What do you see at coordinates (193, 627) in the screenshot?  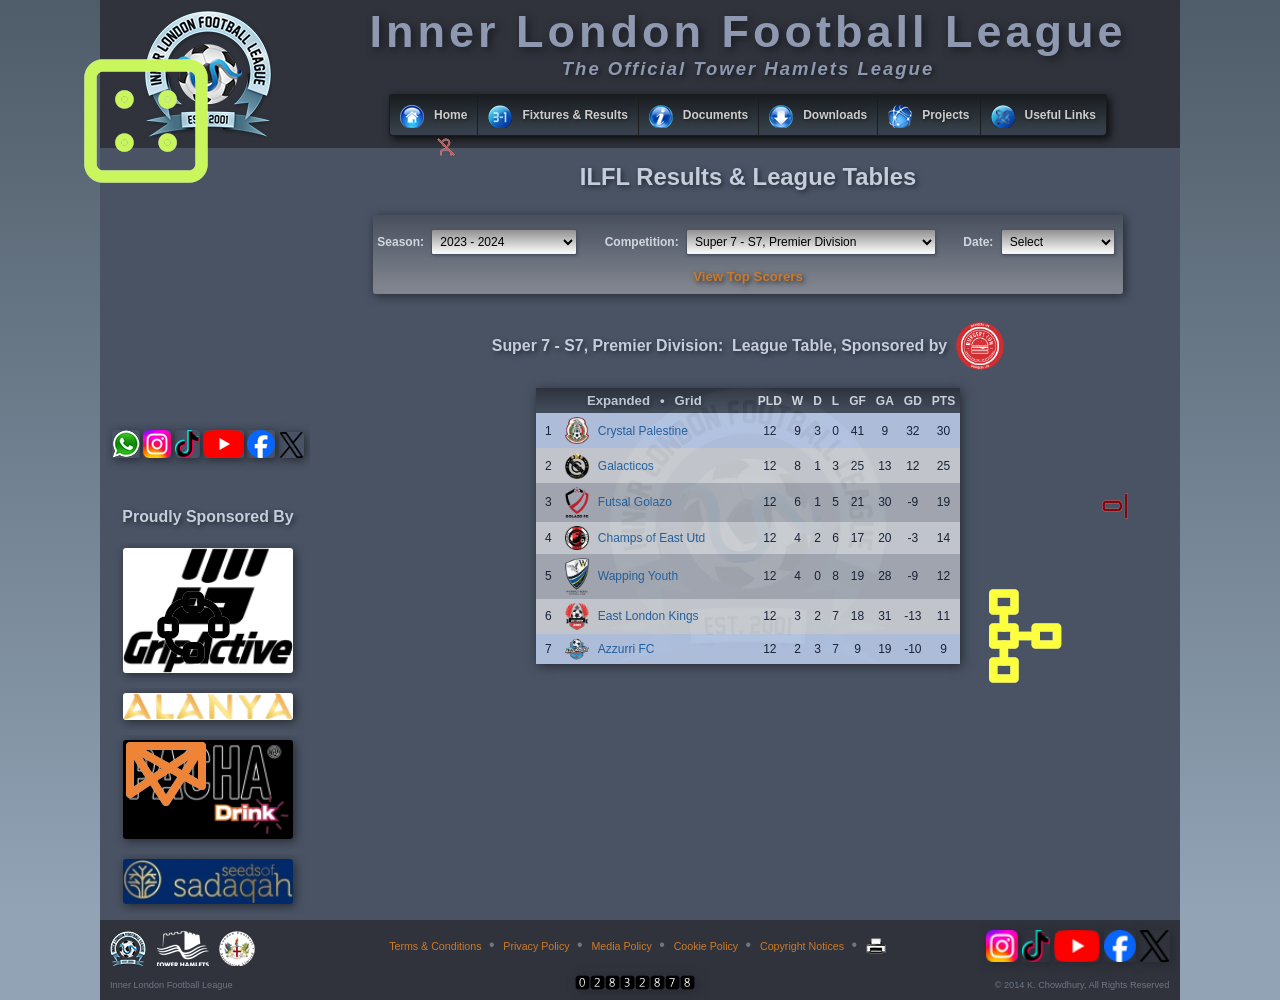 I see `edit bezier curve anchor points` at bounding box center [193, 627].